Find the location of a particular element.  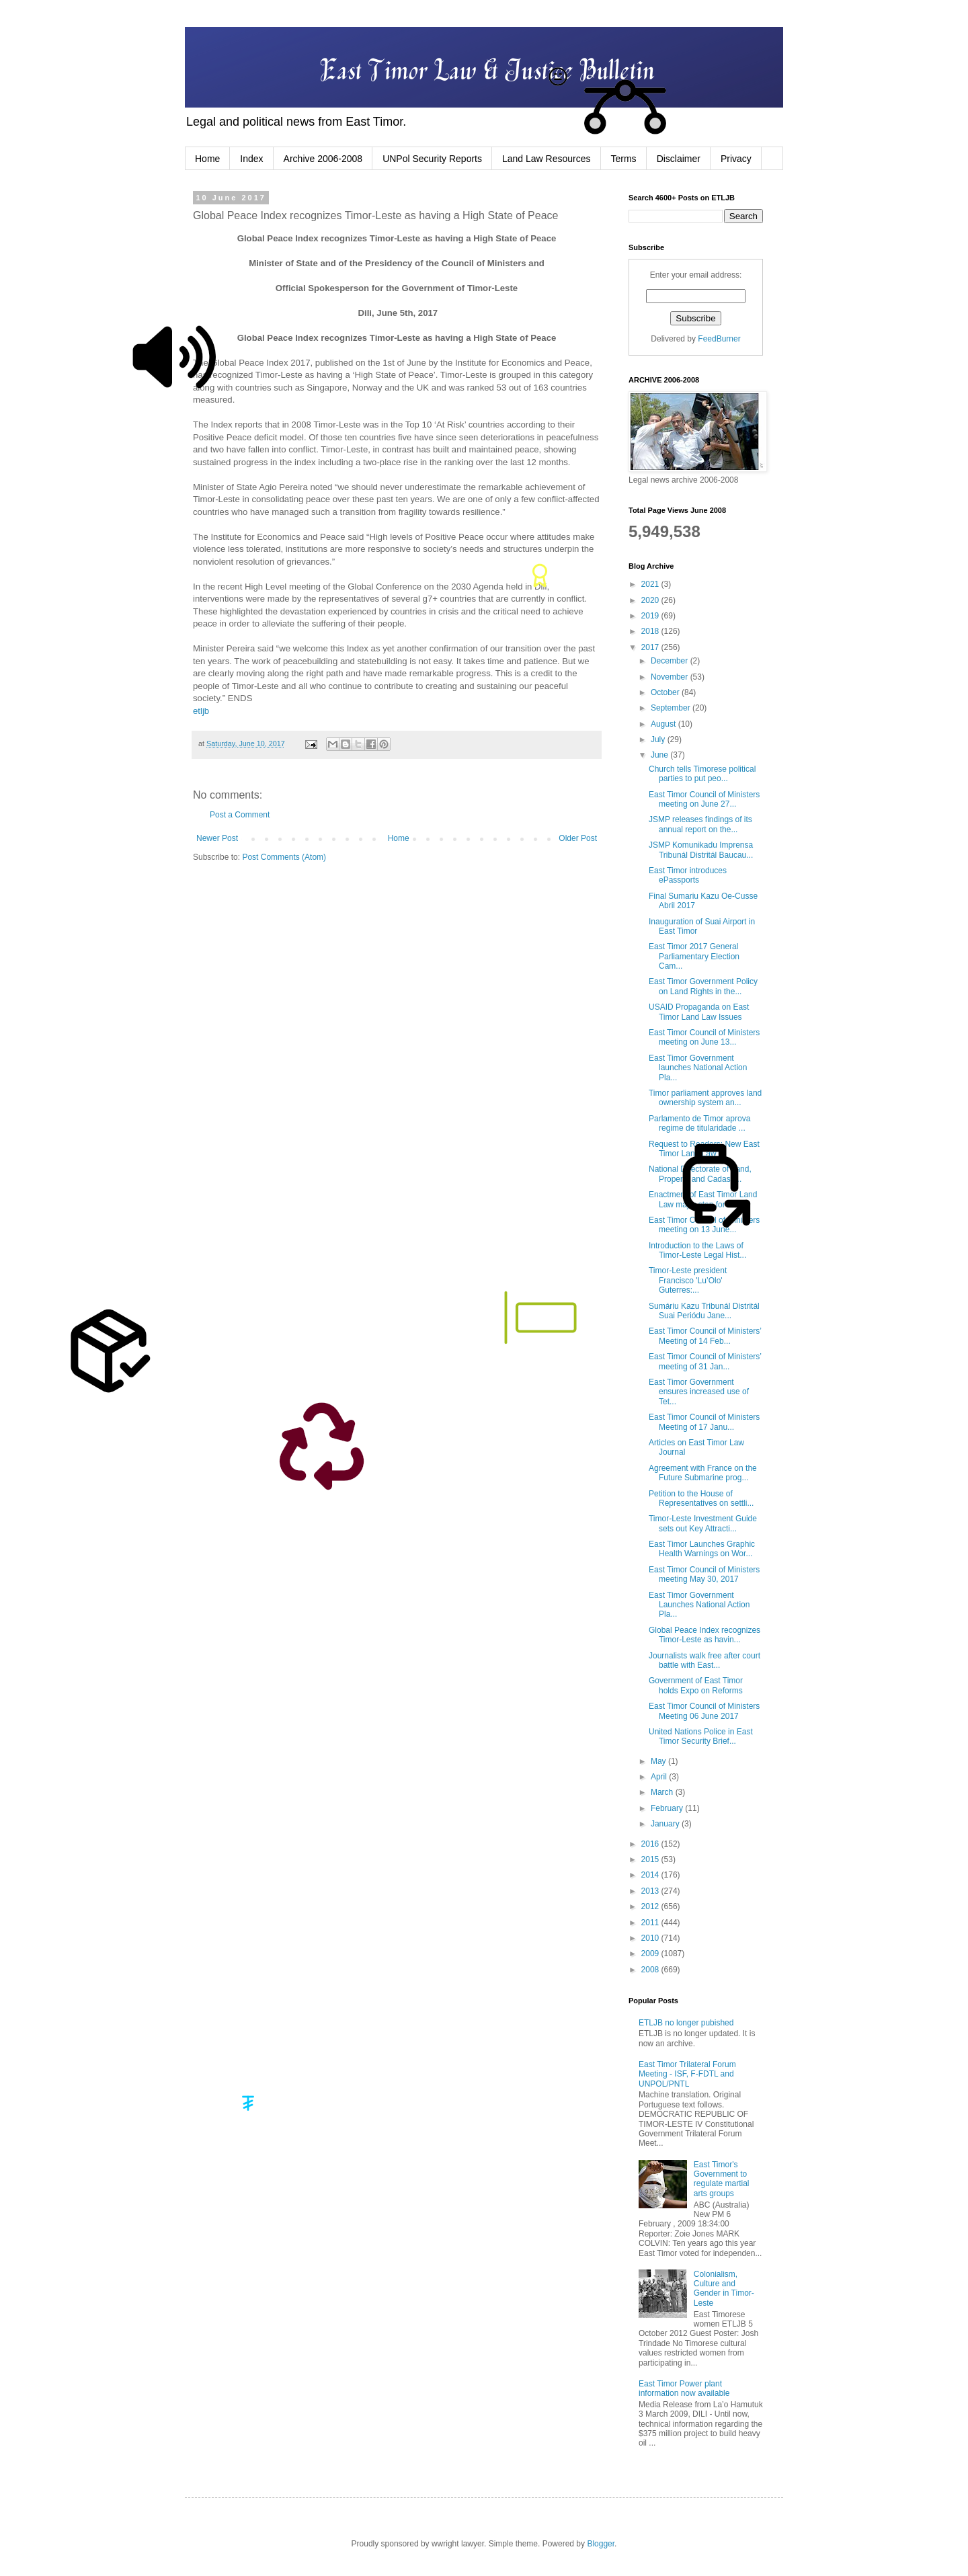

align content to the left is located at coordinates (539, 1318).